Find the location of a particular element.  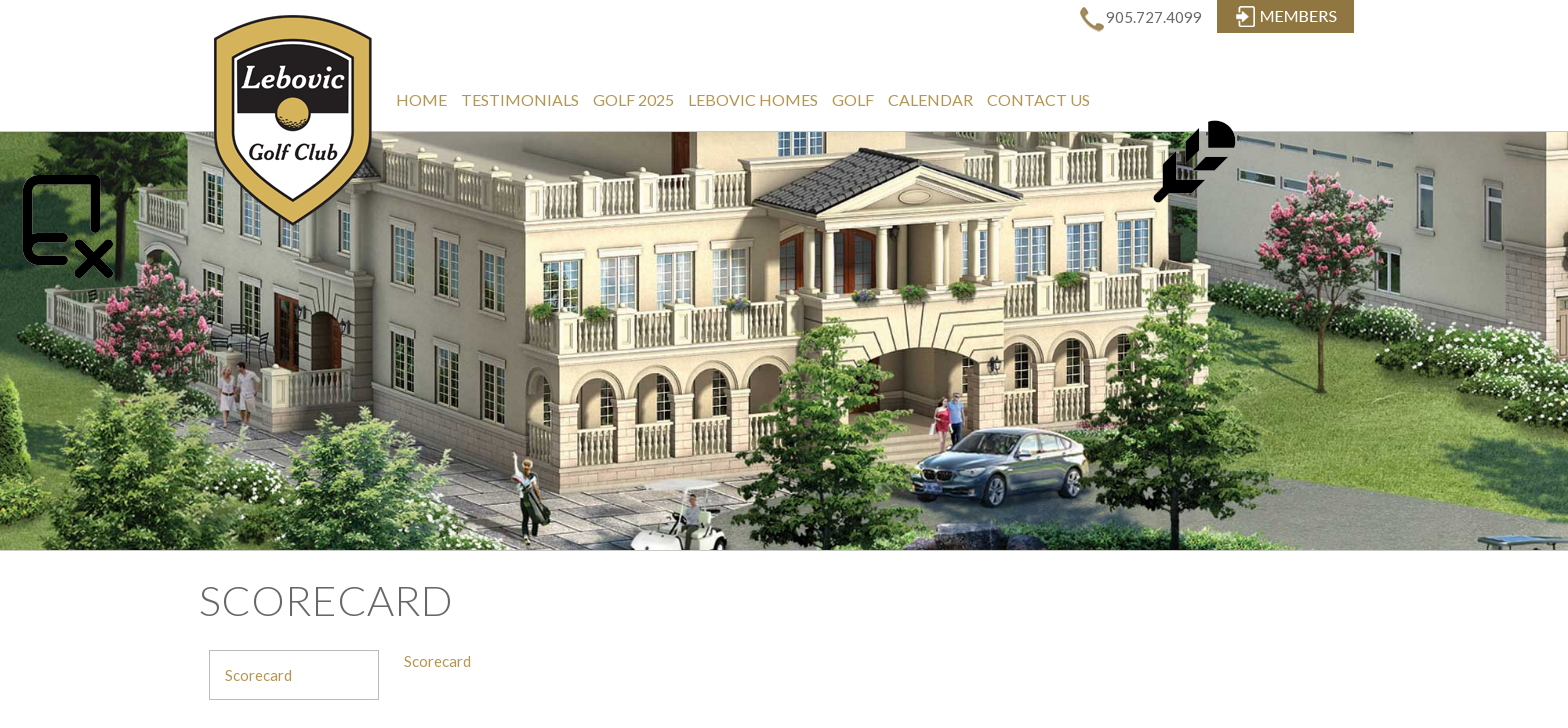

indicates a deleted repository is located at coordinates (61, 226).